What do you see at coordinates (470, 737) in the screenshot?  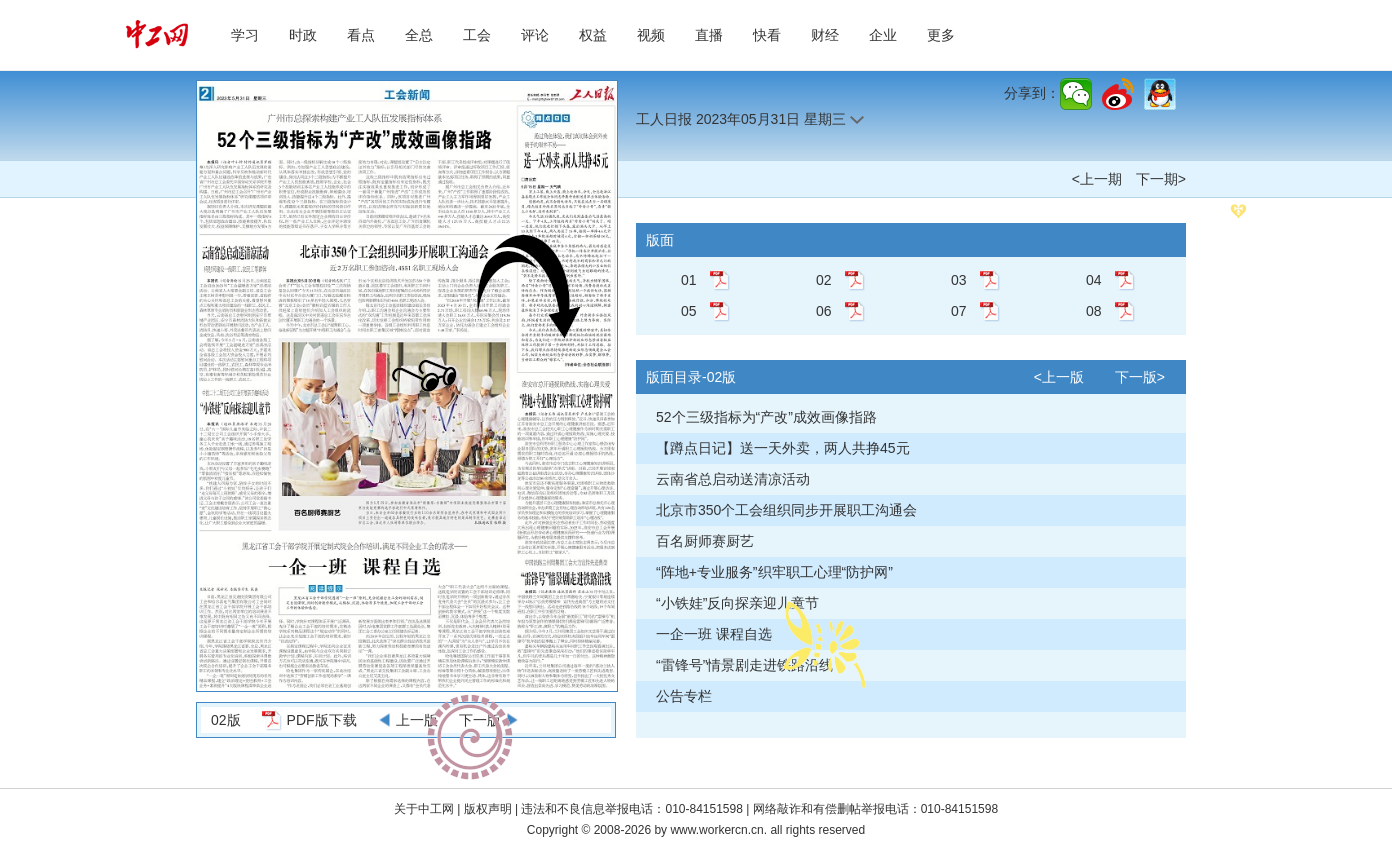 I see `indicates a loading or processing state` at bounding box center [470, 737].